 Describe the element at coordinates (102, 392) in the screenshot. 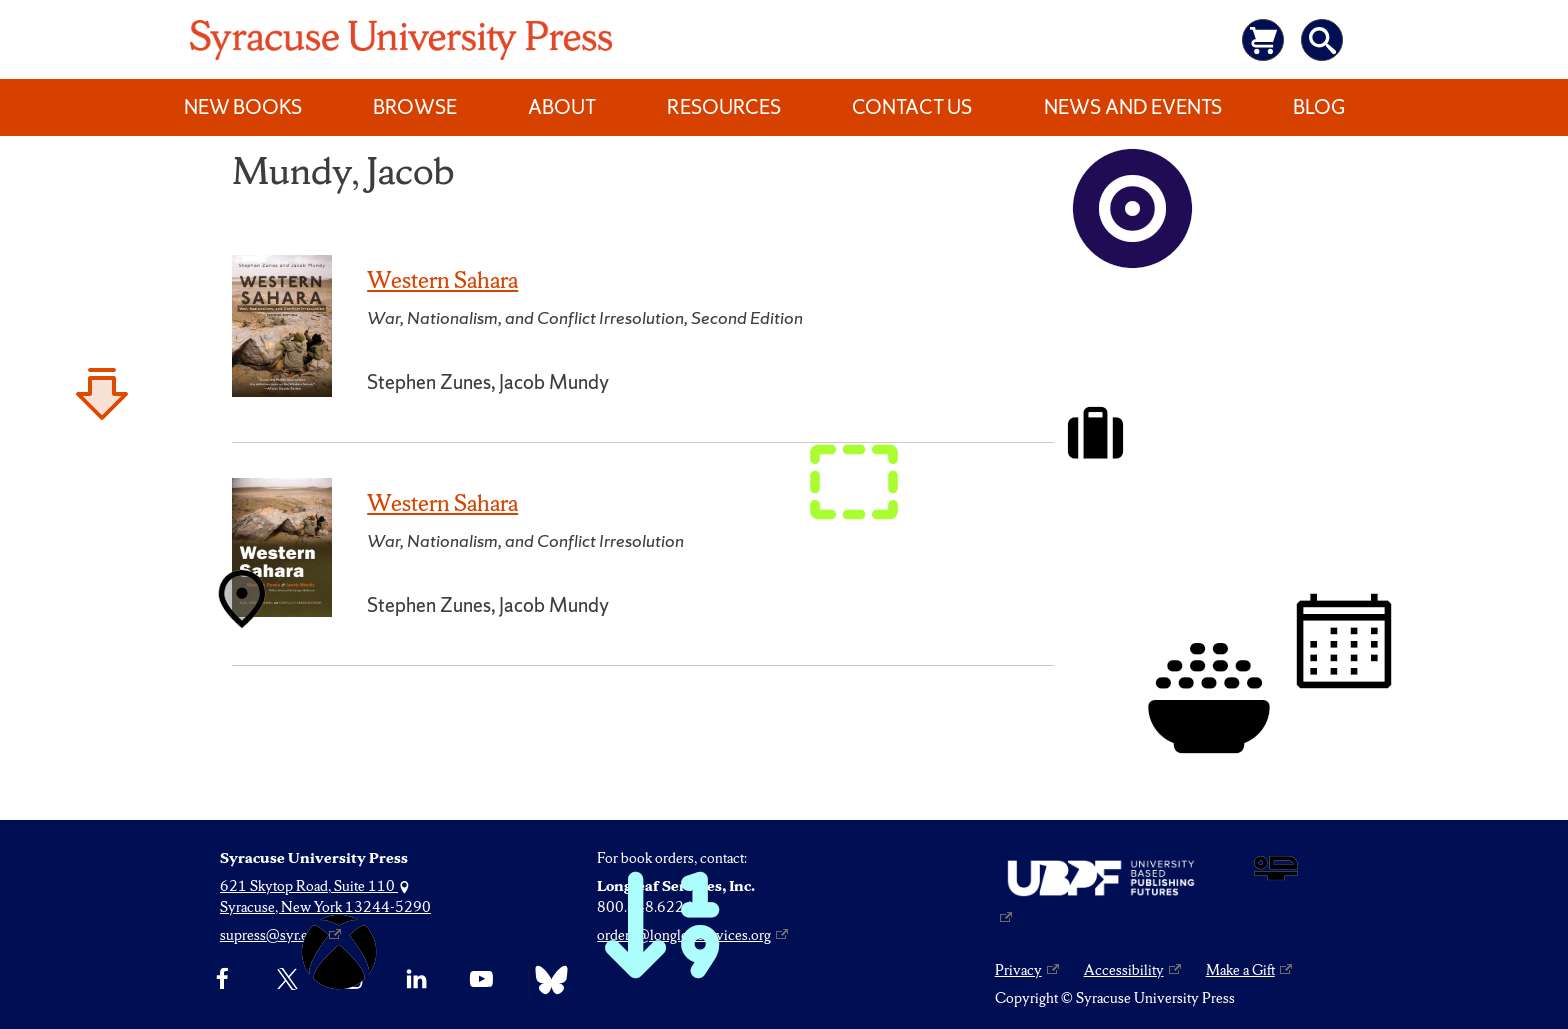

I see `download file or content` at that location.